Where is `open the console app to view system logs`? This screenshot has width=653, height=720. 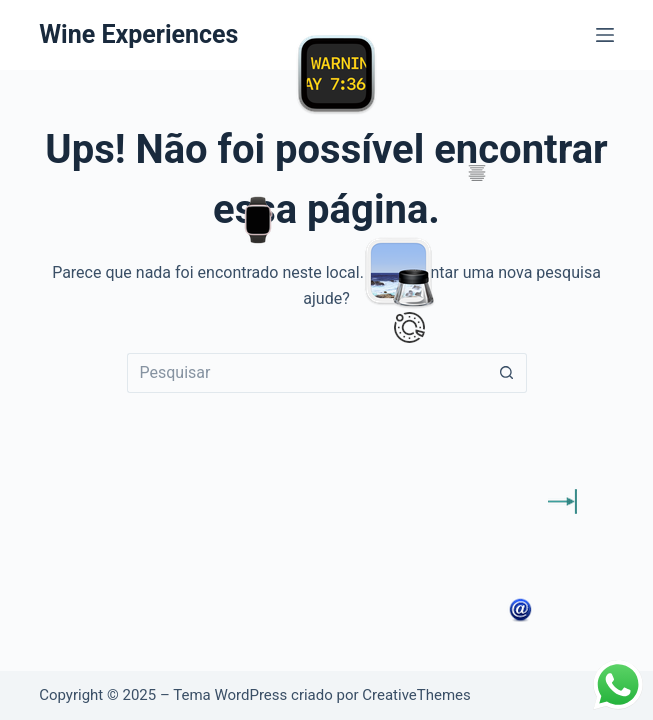
open the console app to view system logs is located at coordinates (336, 73).